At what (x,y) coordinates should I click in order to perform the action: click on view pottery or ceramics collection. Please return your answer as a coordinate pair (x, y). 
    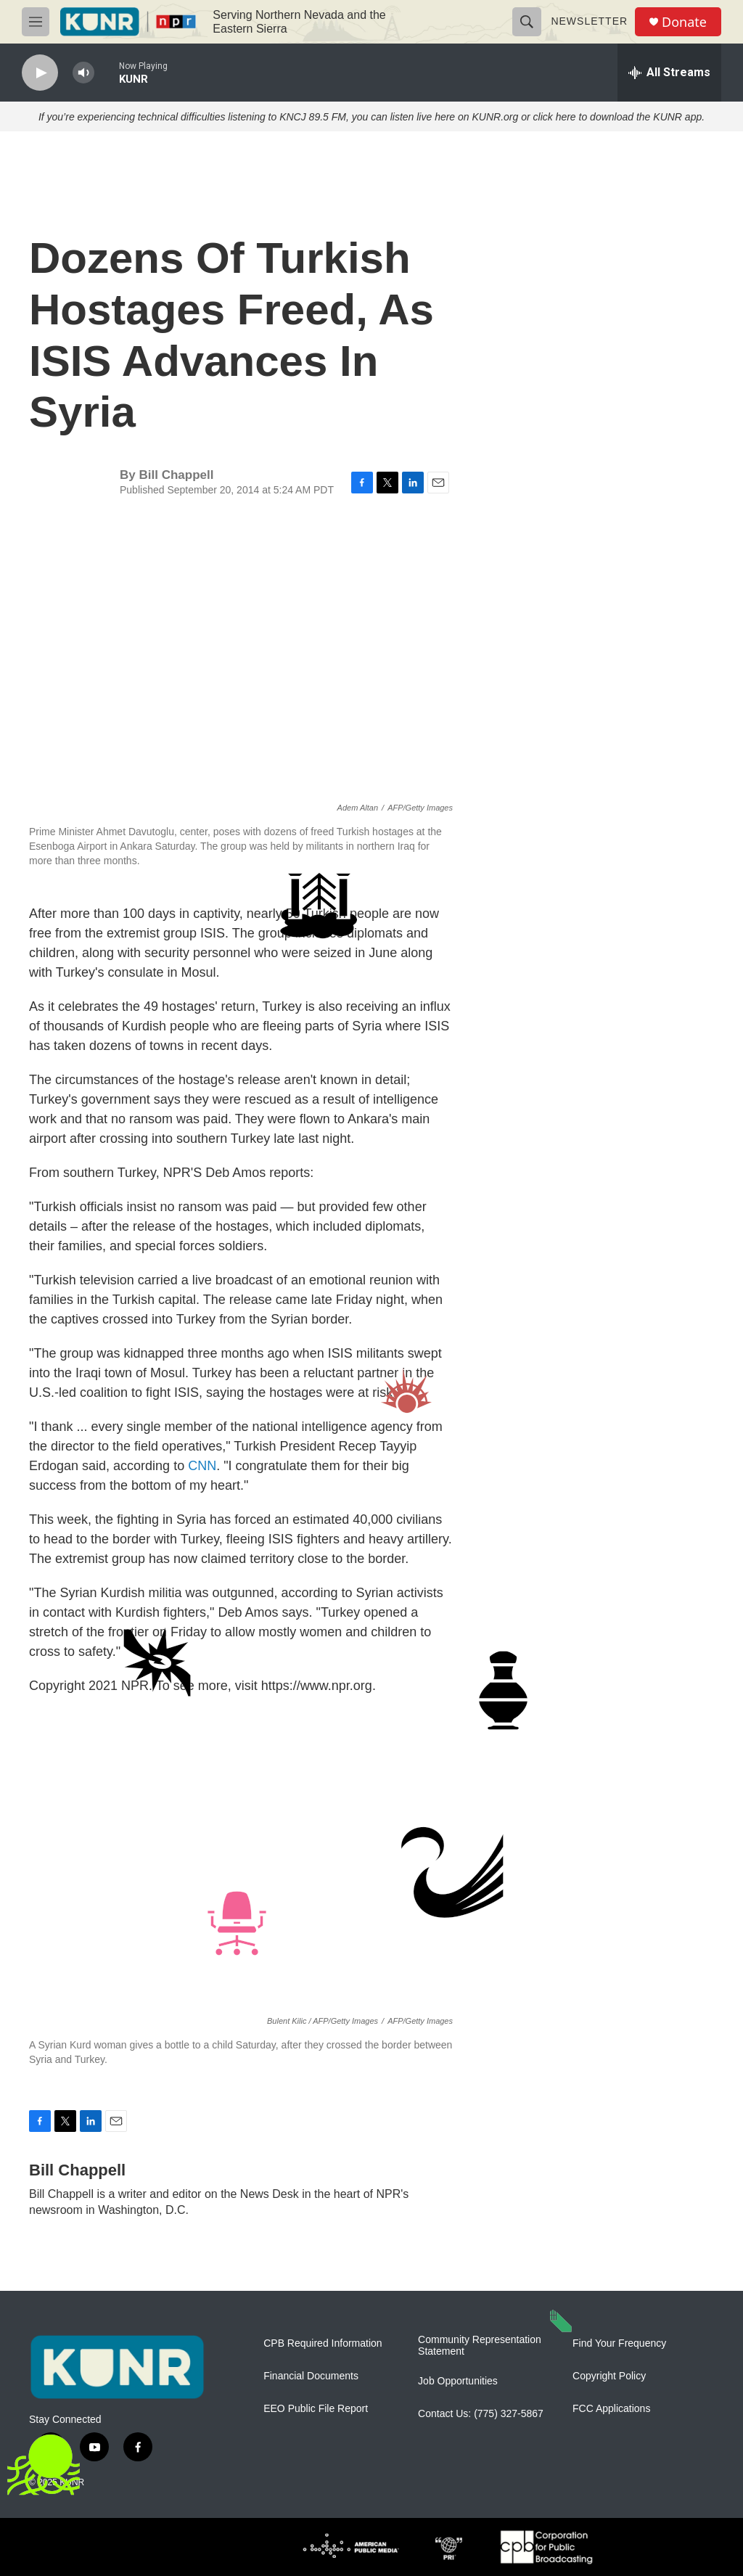
    Looking at the image, I should click on (503, 1690).